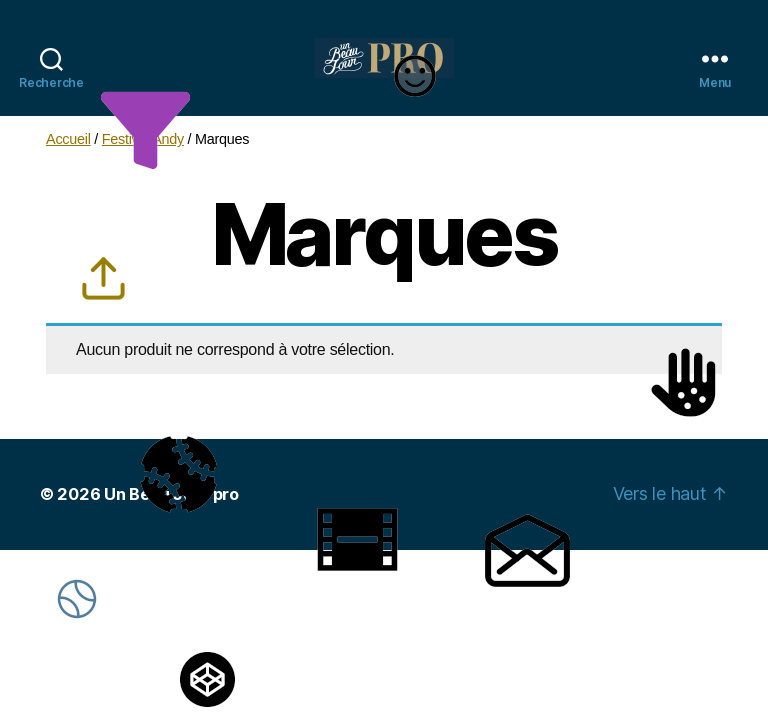  Describe the element at coordinates (207, 679) in the screenshot. I see `open CodePen website or app` at that location.